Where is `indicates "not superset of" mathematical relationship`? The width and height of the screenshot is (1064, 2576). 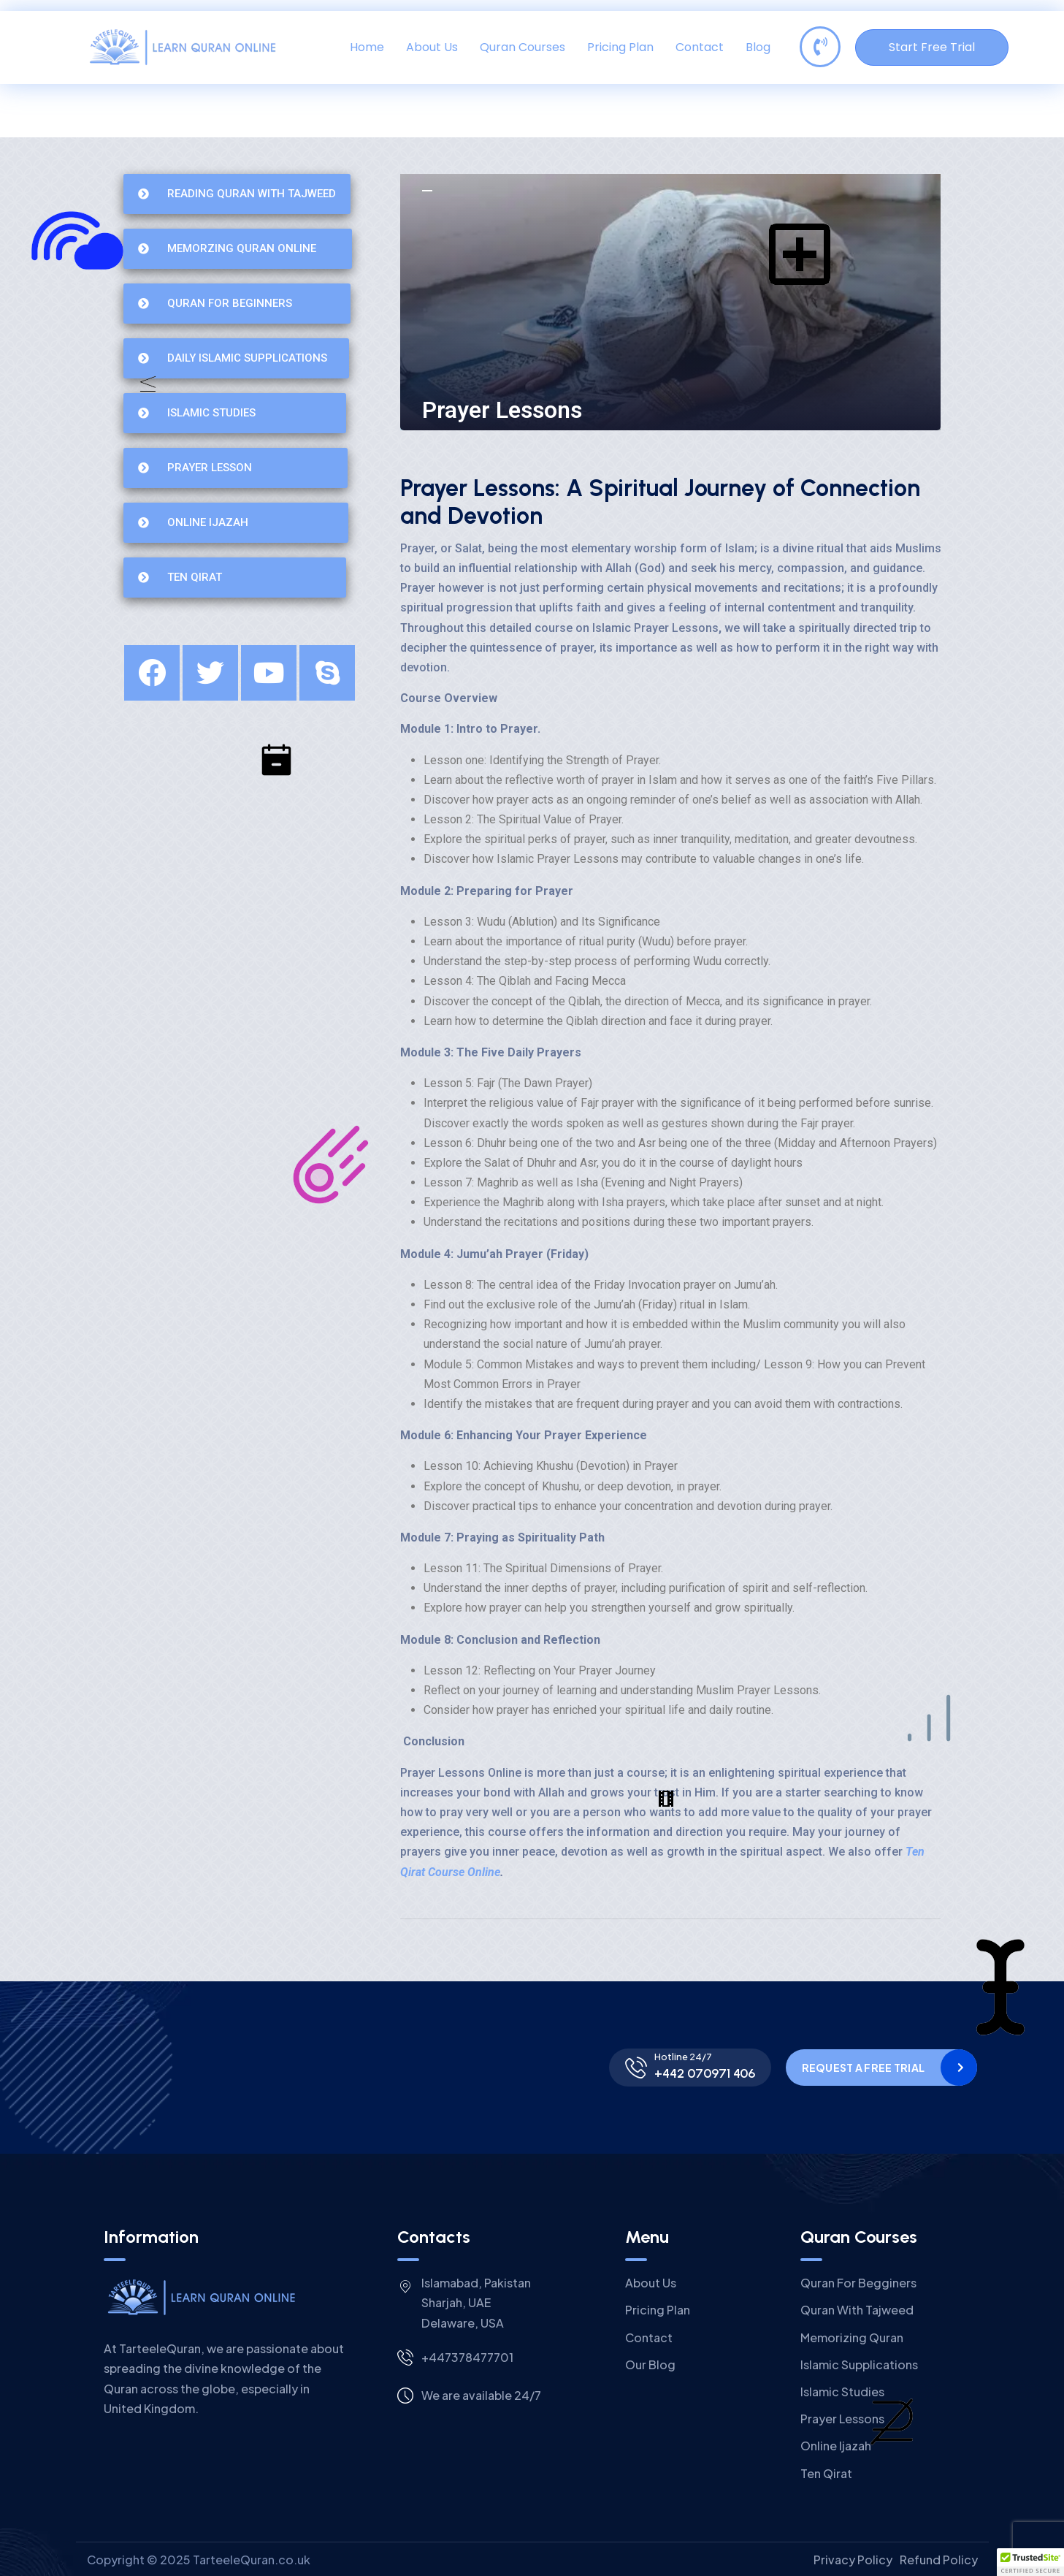 indicates "not superset of" mathematical relationship is located at coordinates (892, 2422).